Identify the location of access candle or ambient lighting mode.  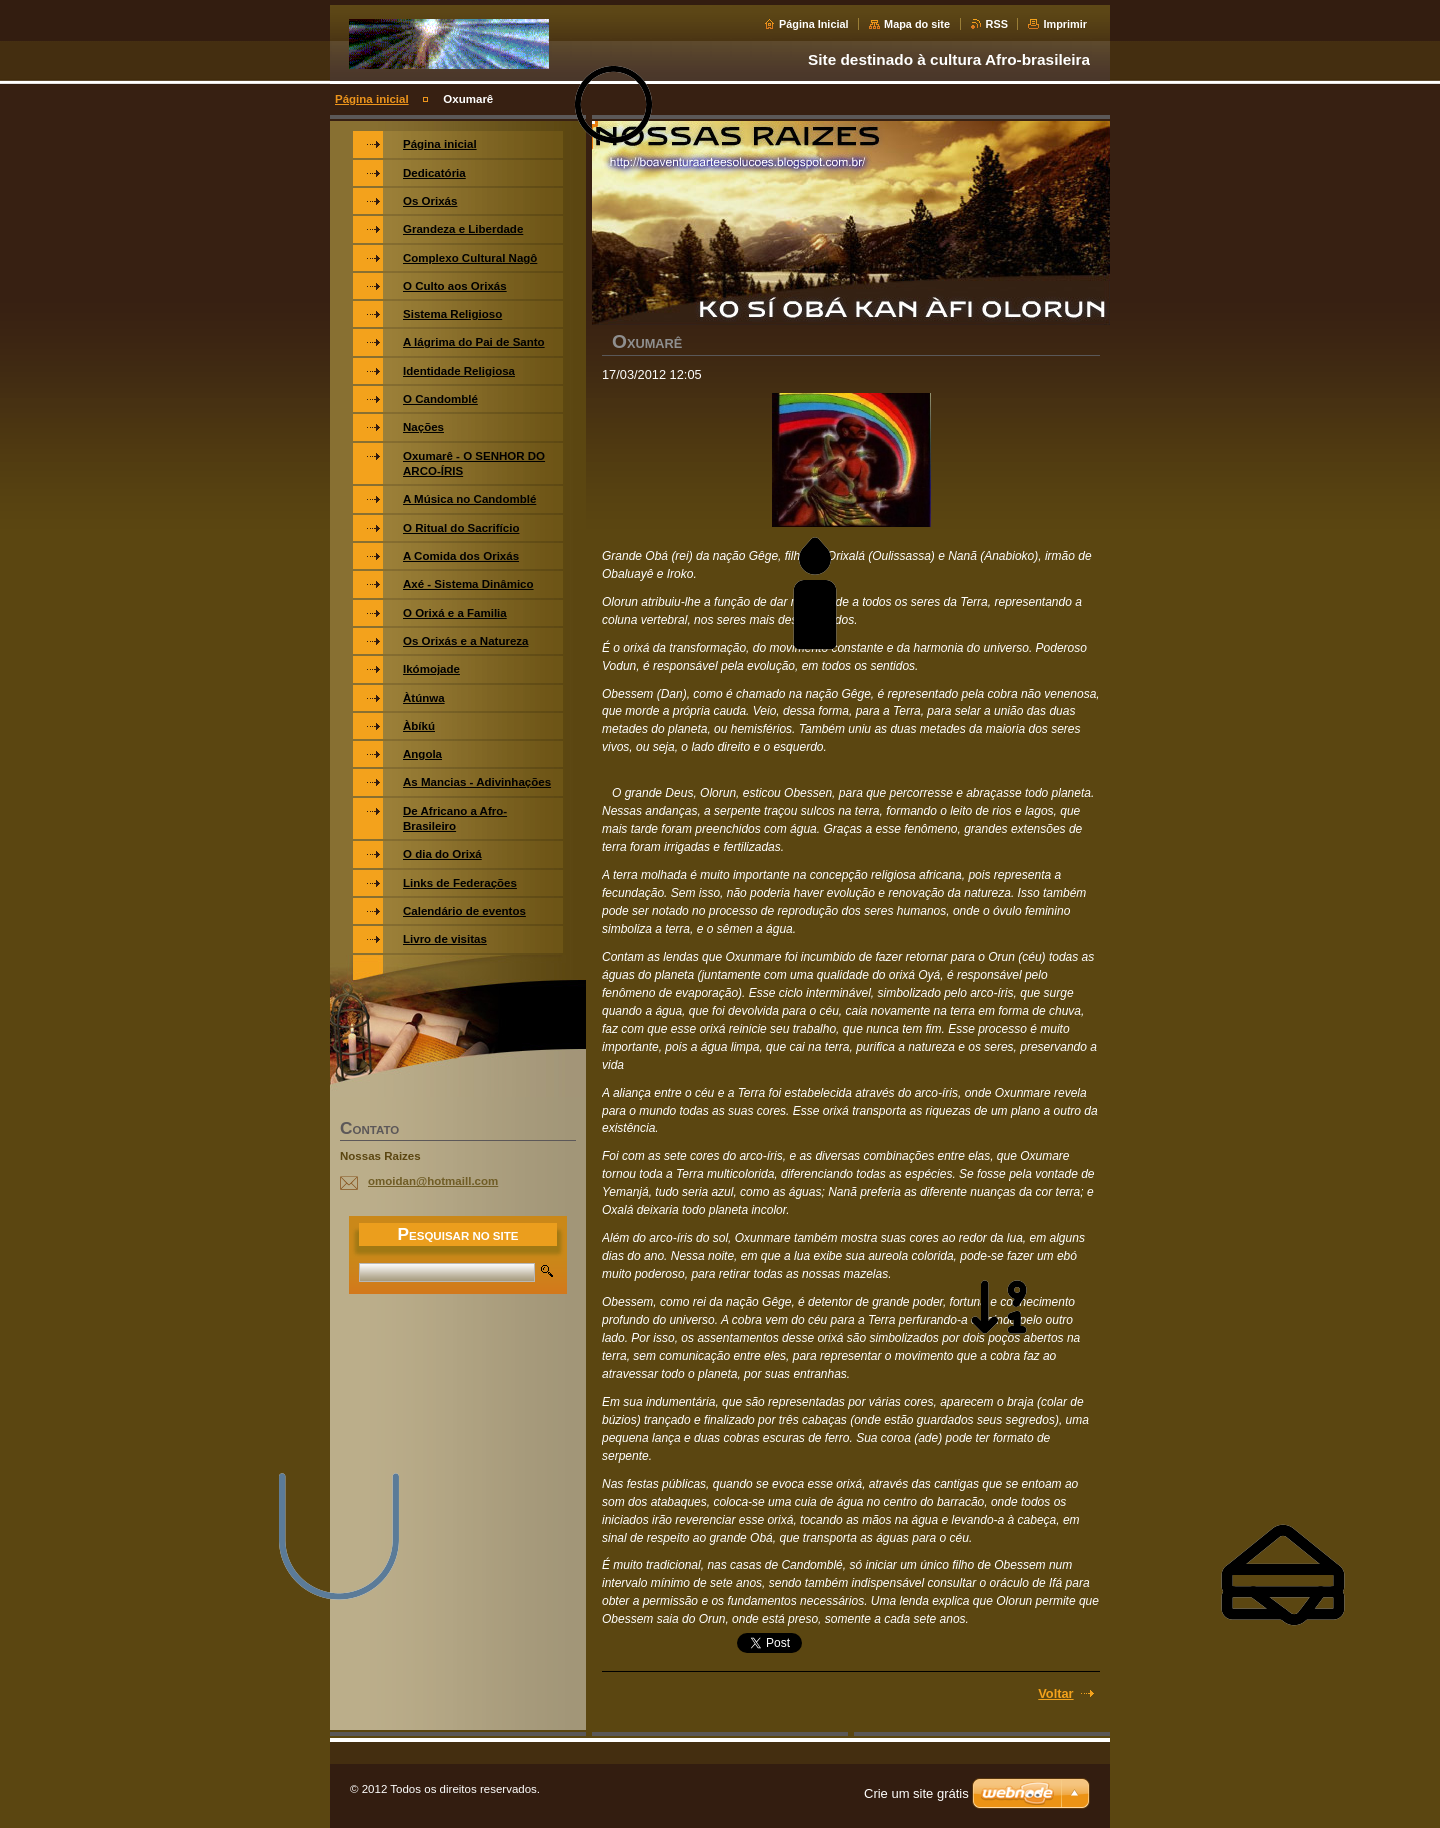
(815, 596).